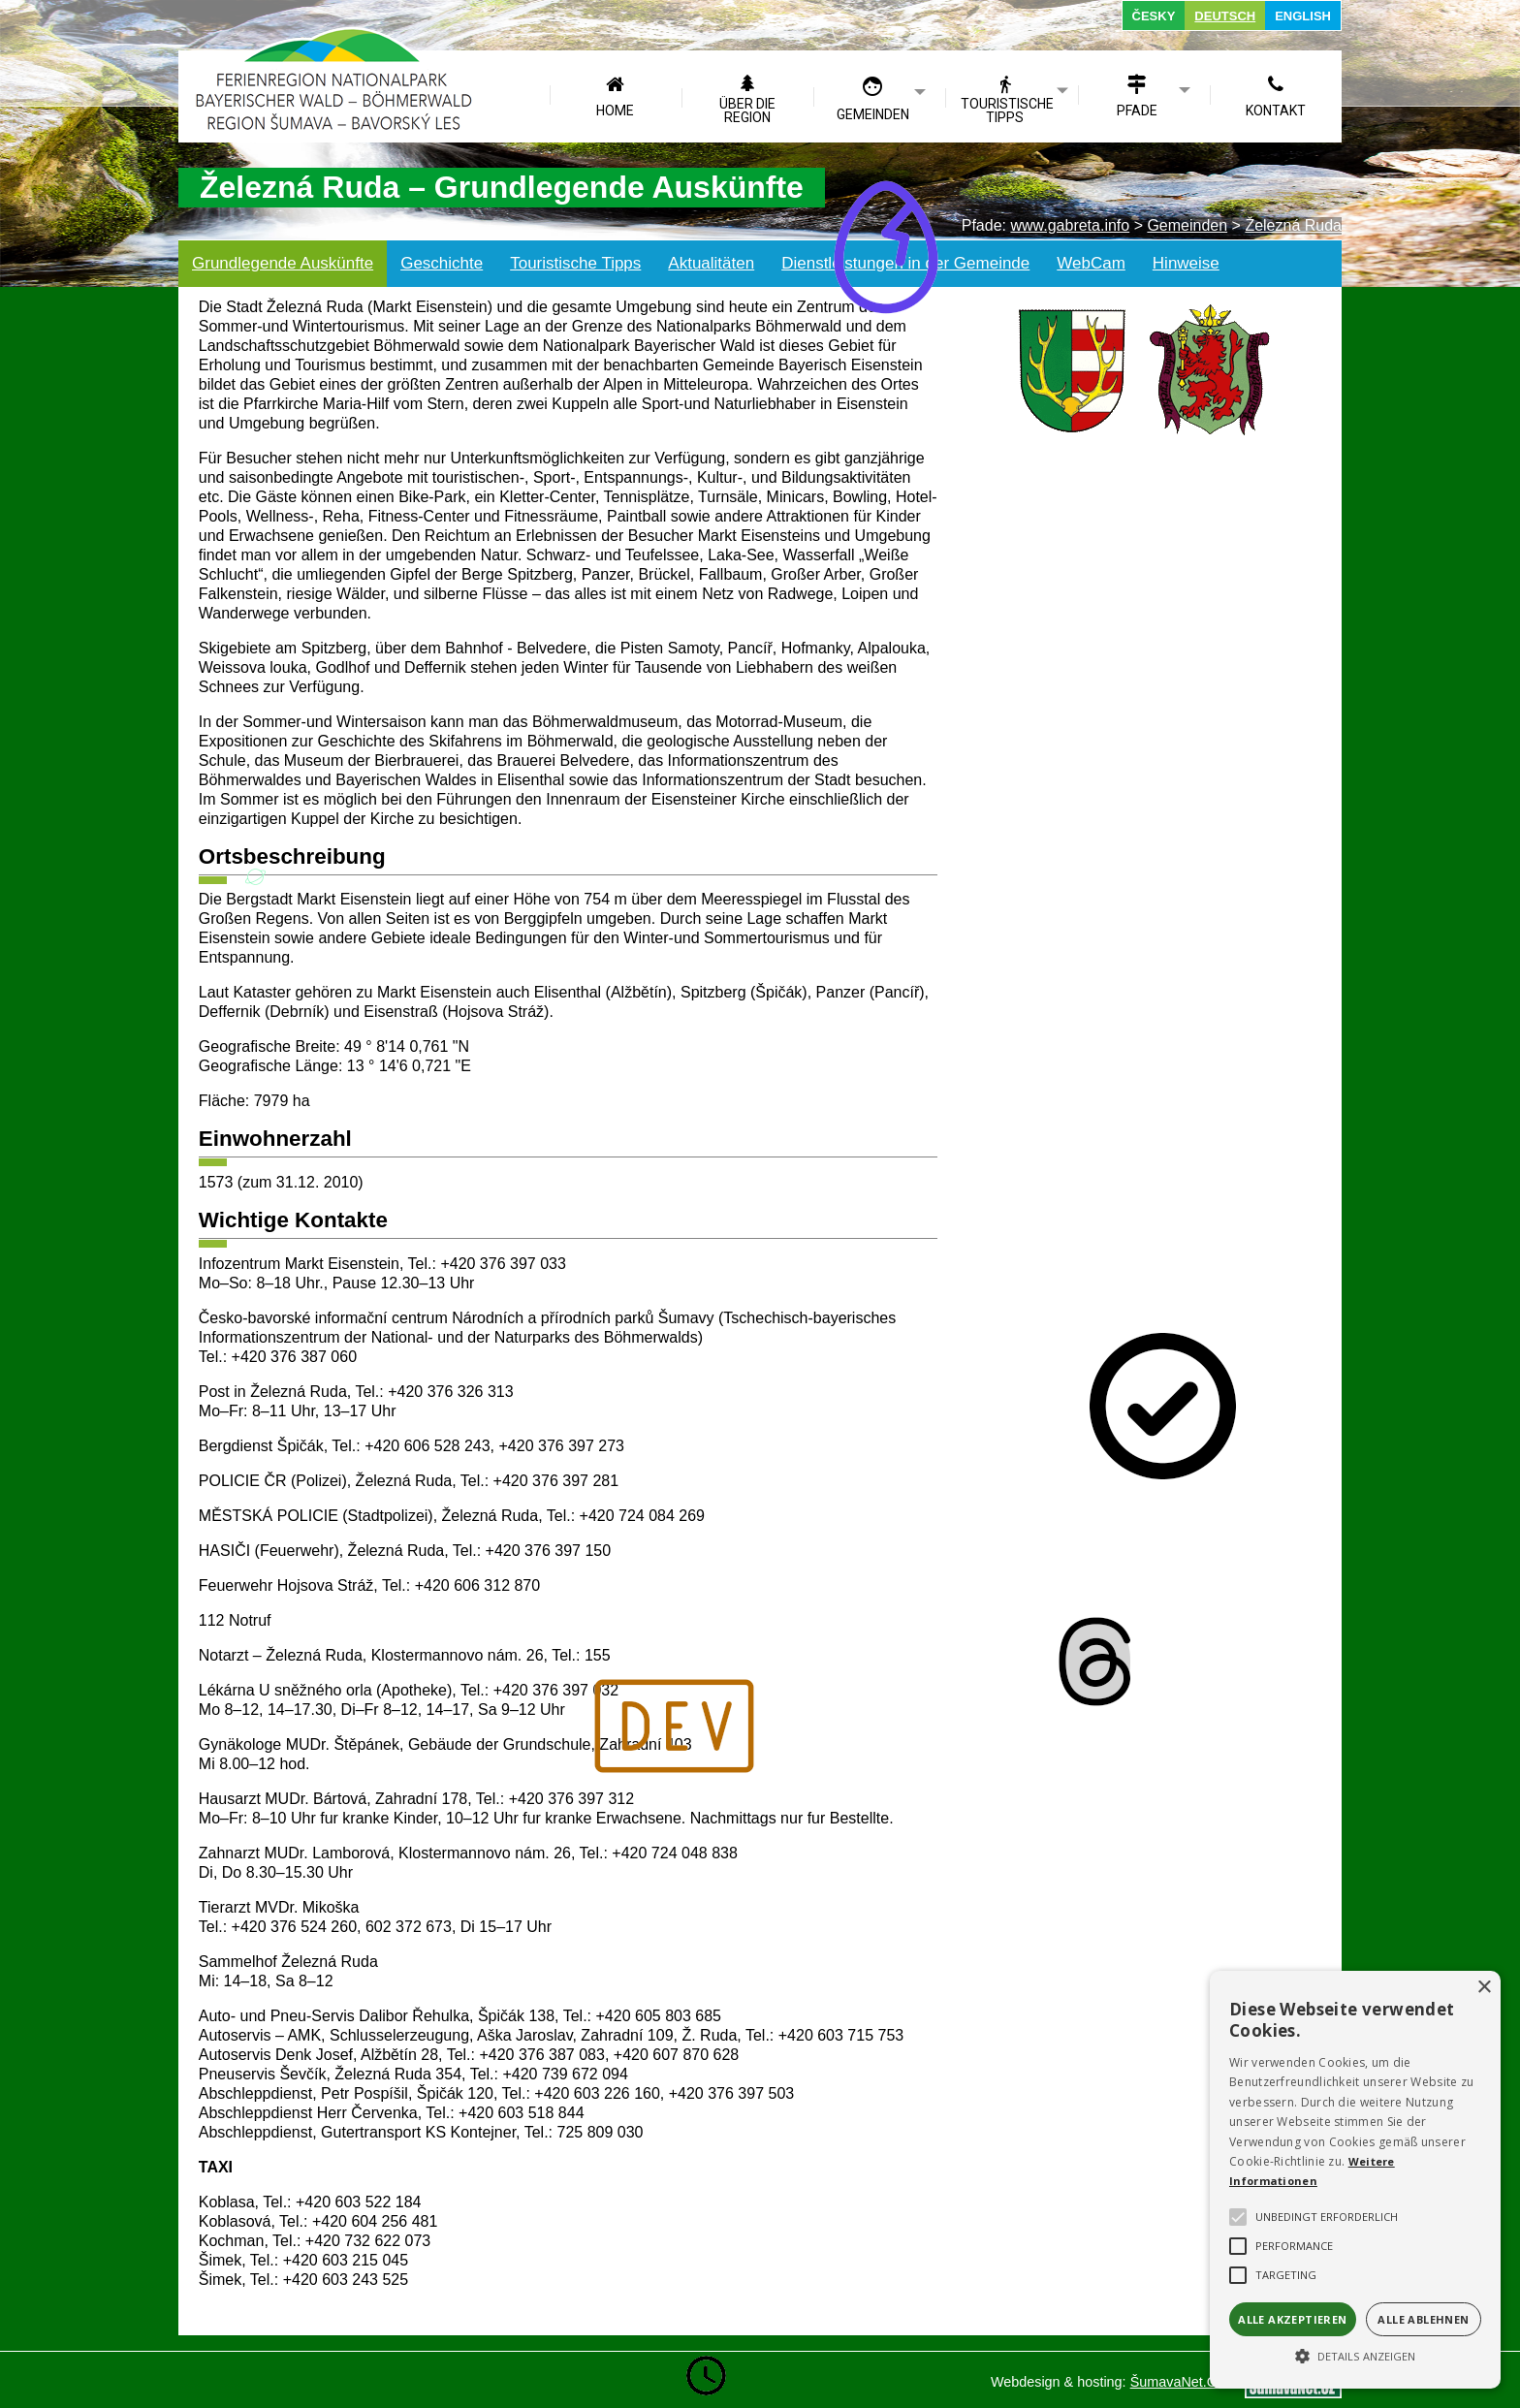  Describe the element at coordinates (255, 876) in the screenshot. I see `explore global or worldwide content` at that location.